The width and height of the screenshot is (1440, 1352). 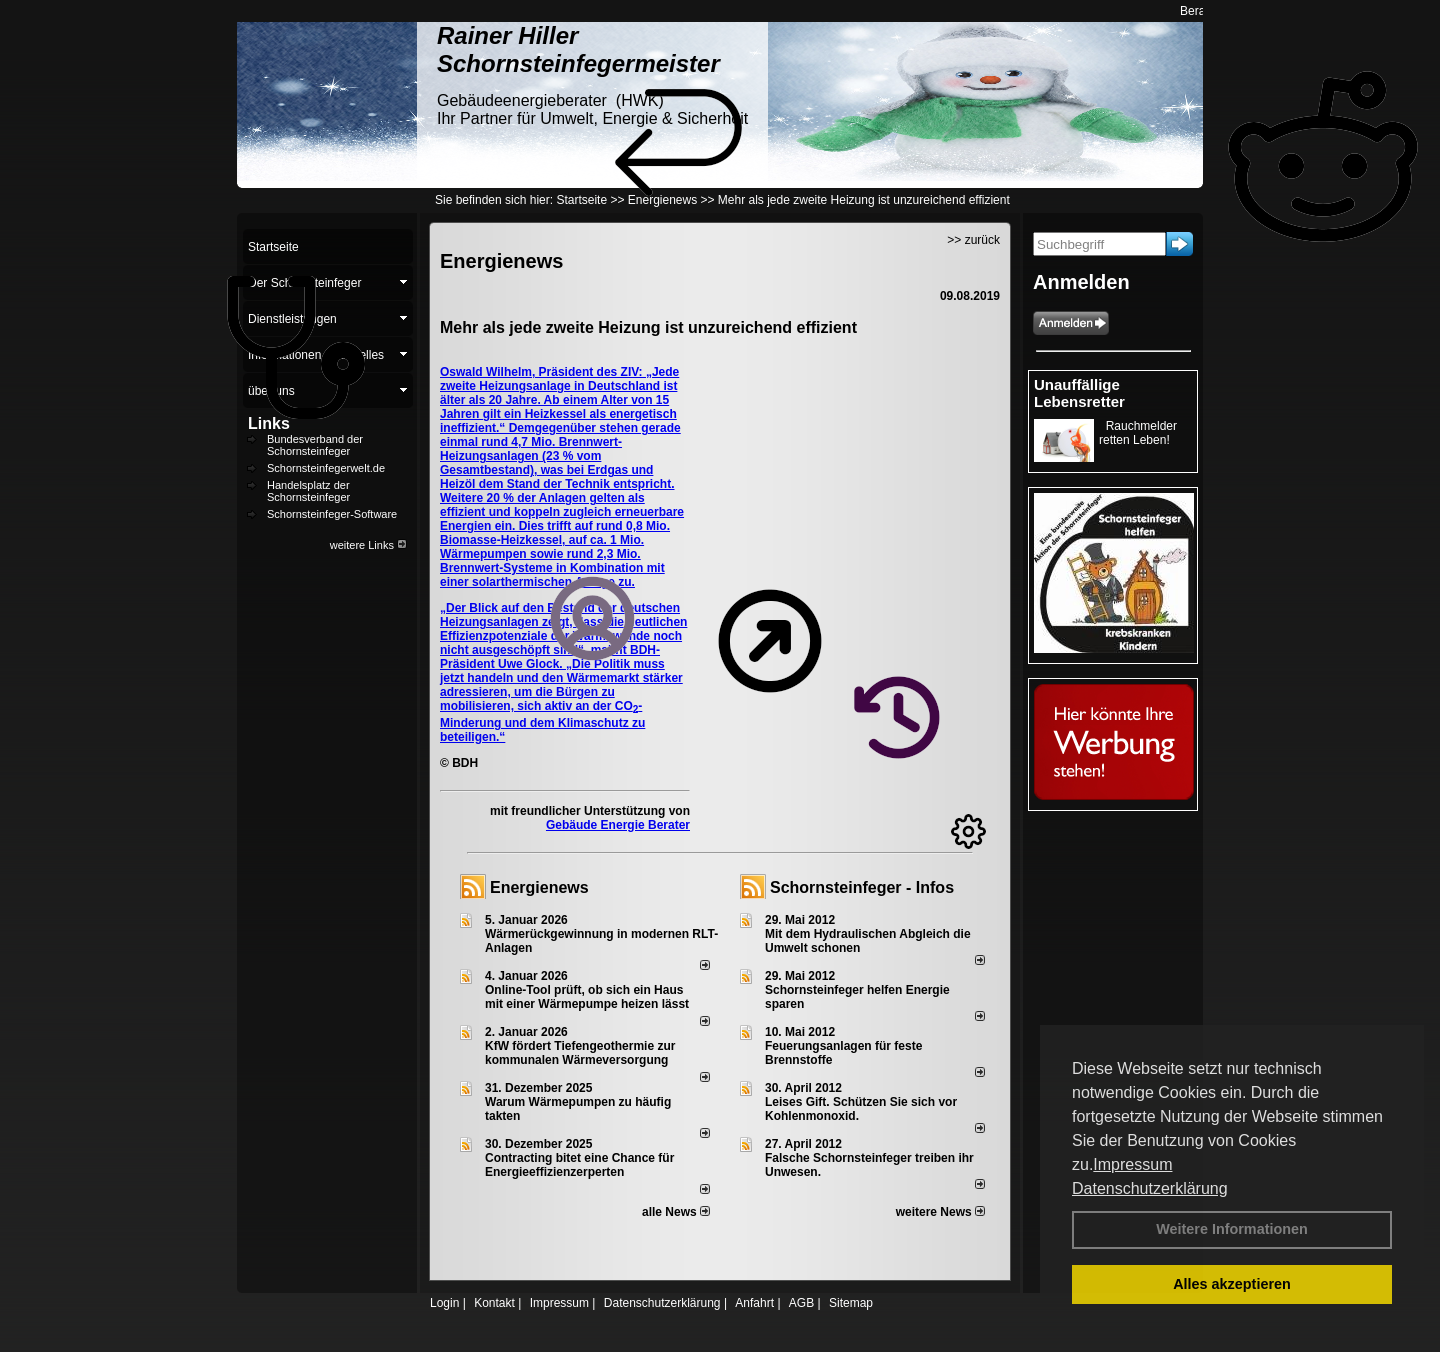 What do you see at coordinates (770, 641) in the screenshot?
I see `open link in new tab or window` at bounding box center [770, 641].